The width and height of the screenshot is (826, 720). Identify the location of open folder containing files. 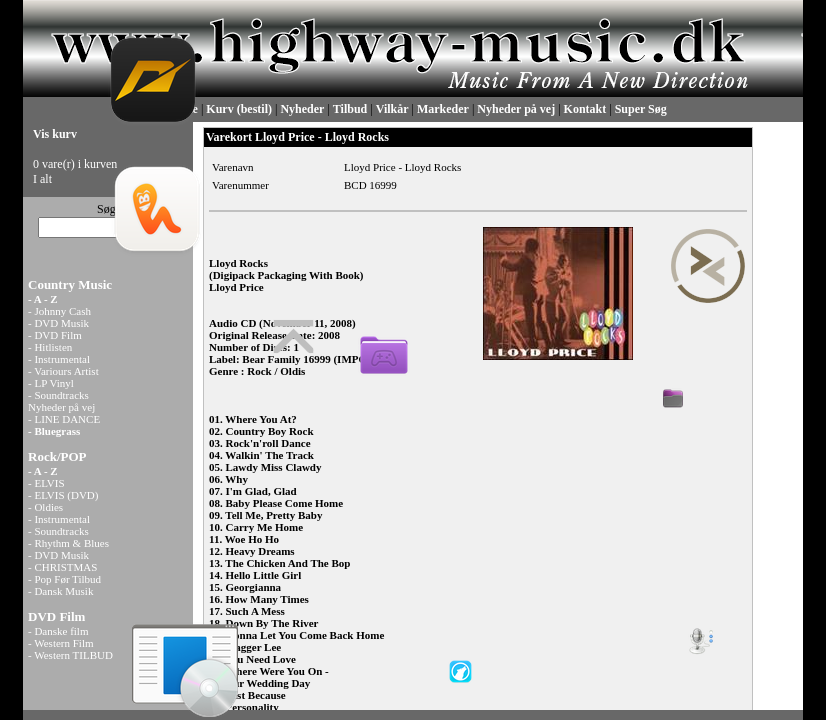
(673, 398).